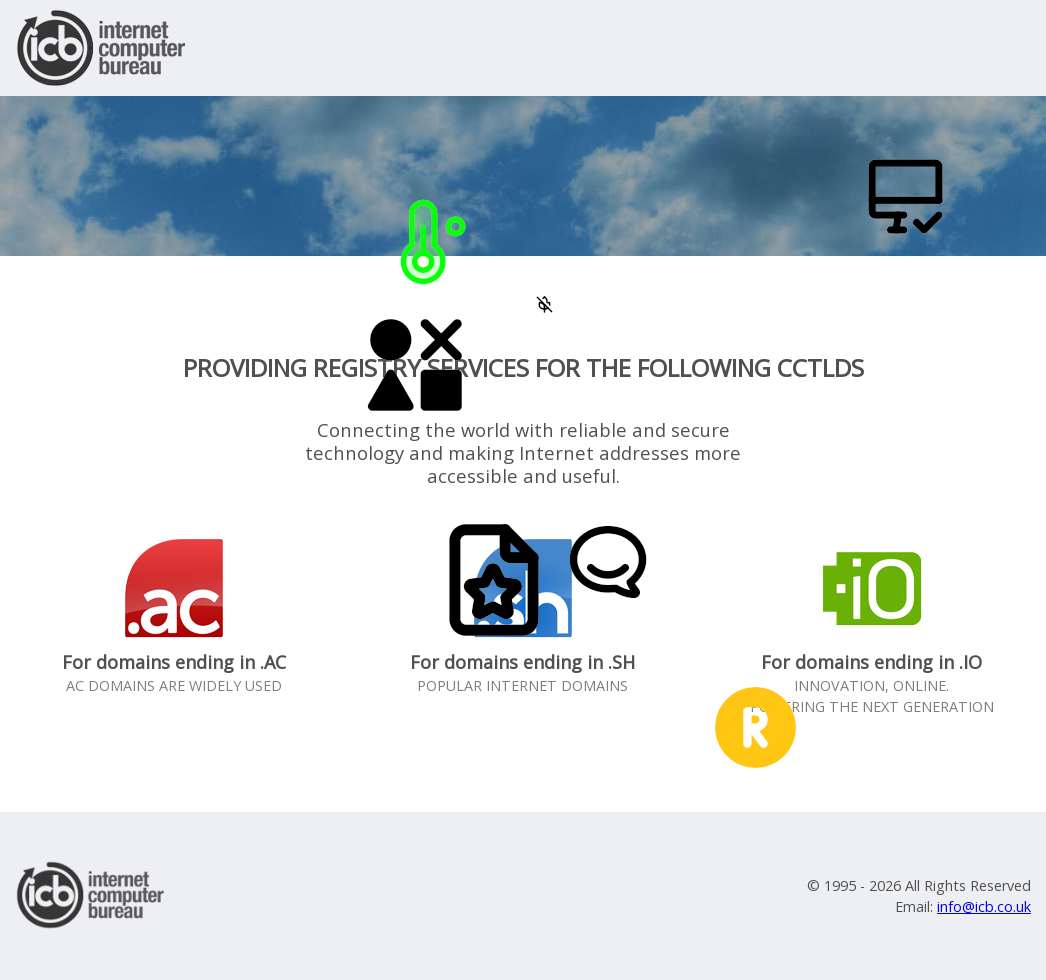  Describe the element at coordinates (608, 562) in the screenshot. I see `open HipChat messaging app` at that location.